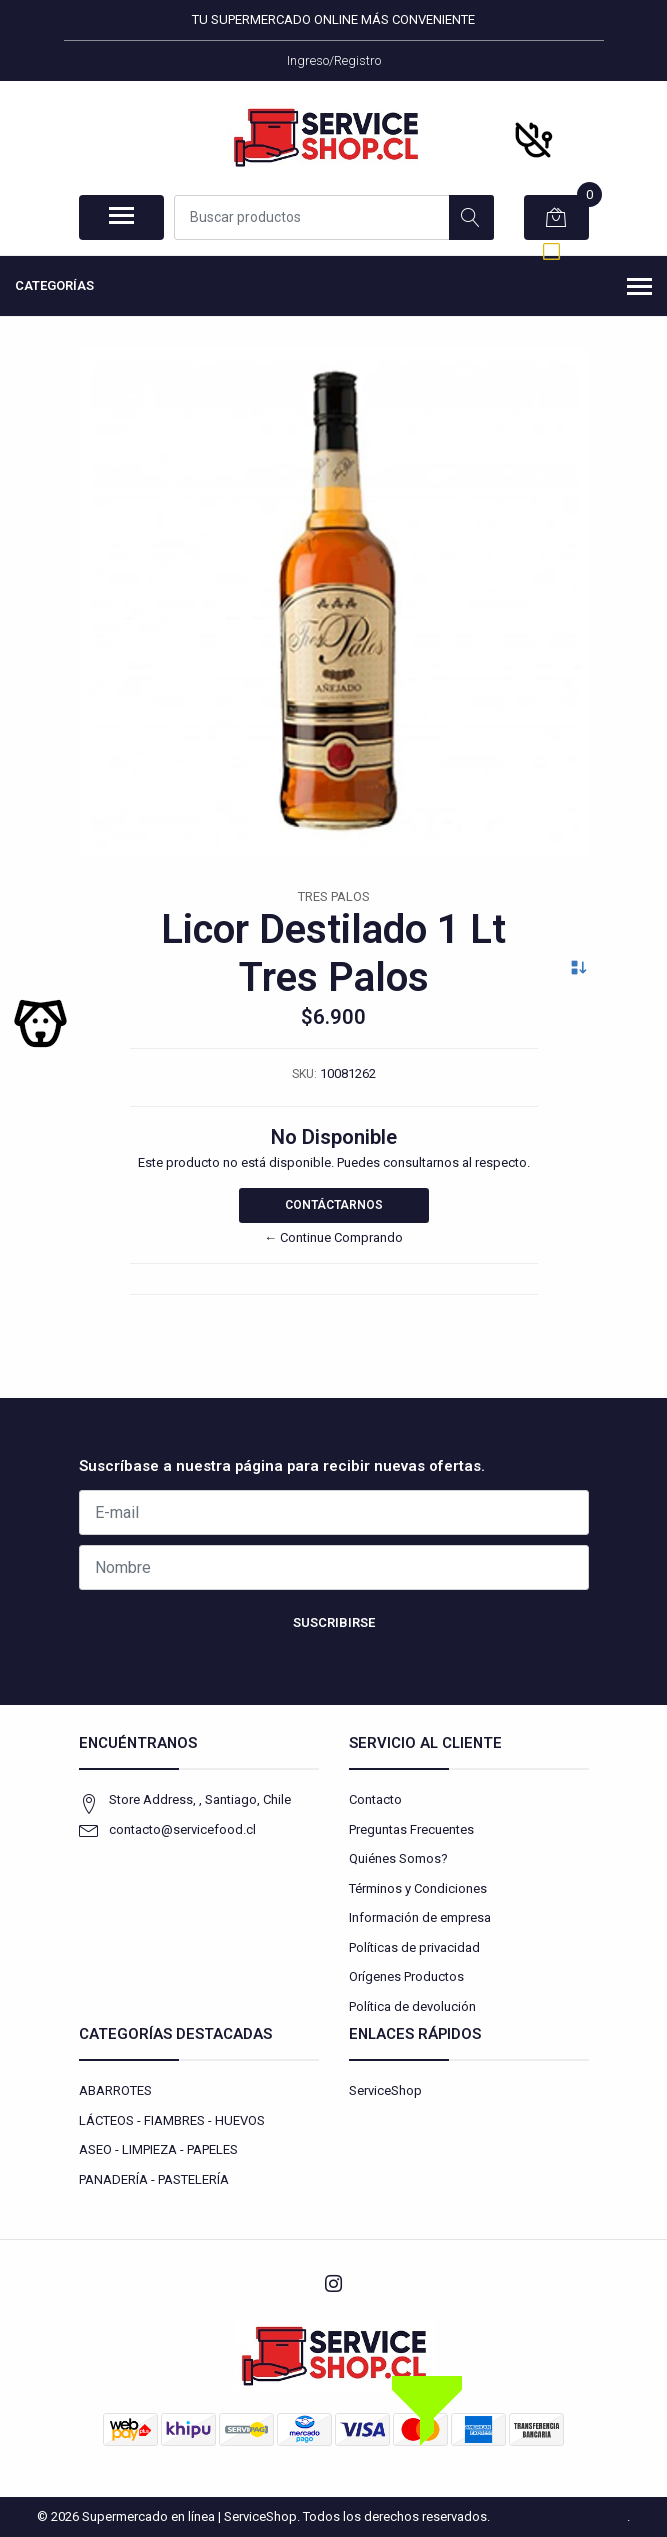 The height and width of the screenshot is (2537, 667). I want to click on sort items in descending order, so click(578, 967).